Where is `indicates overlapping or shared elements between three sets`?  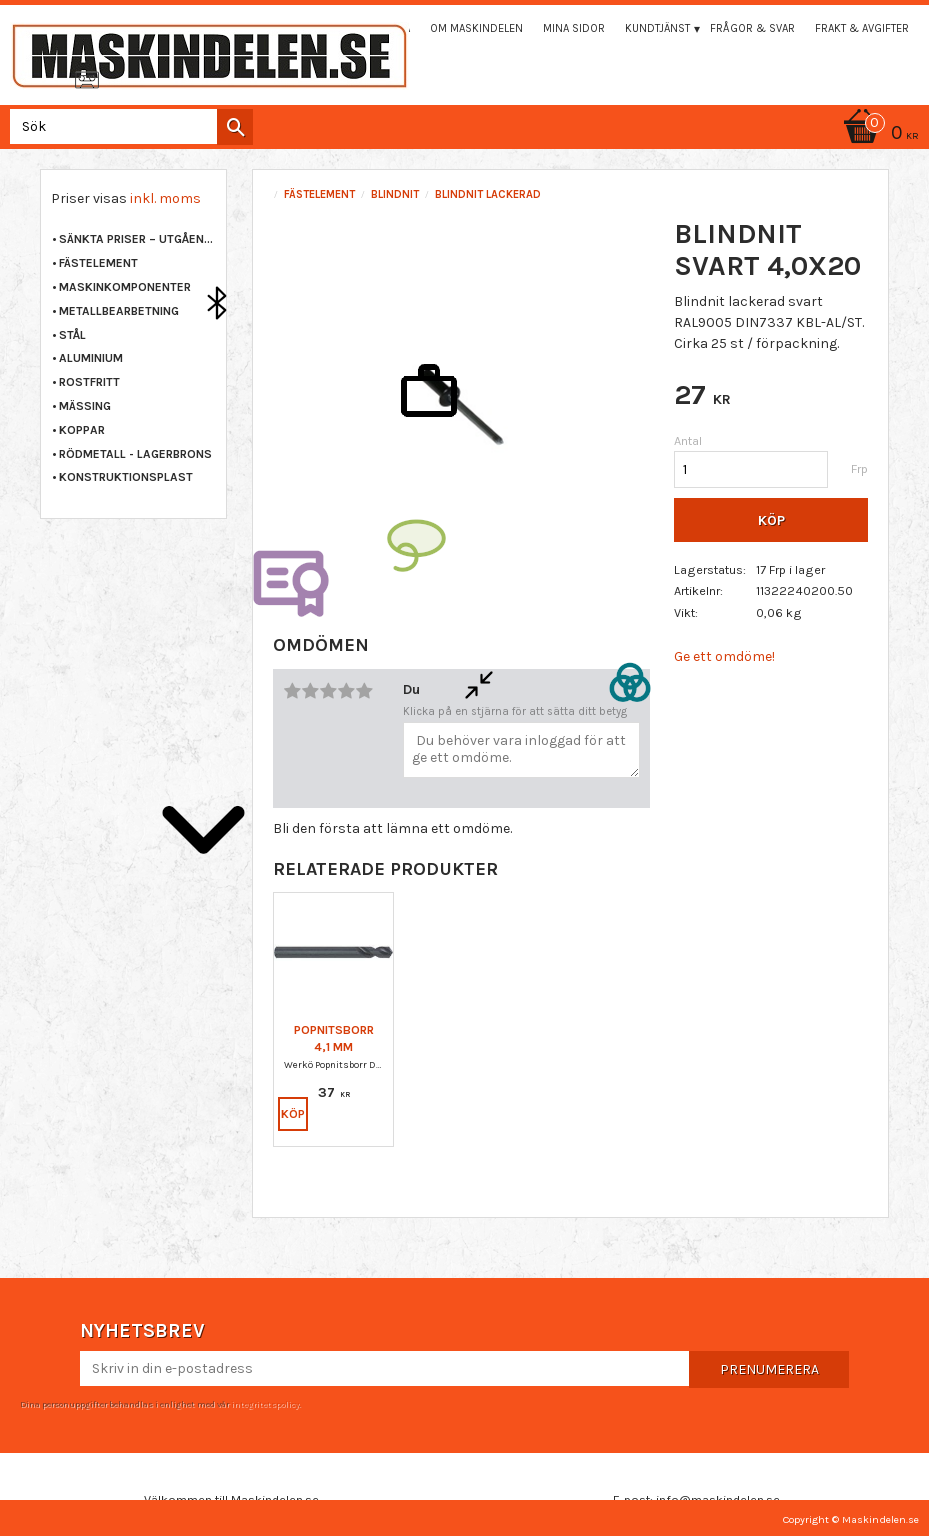
indicates overlapping or shared elements between three sets is located at coordinates (630, 683).